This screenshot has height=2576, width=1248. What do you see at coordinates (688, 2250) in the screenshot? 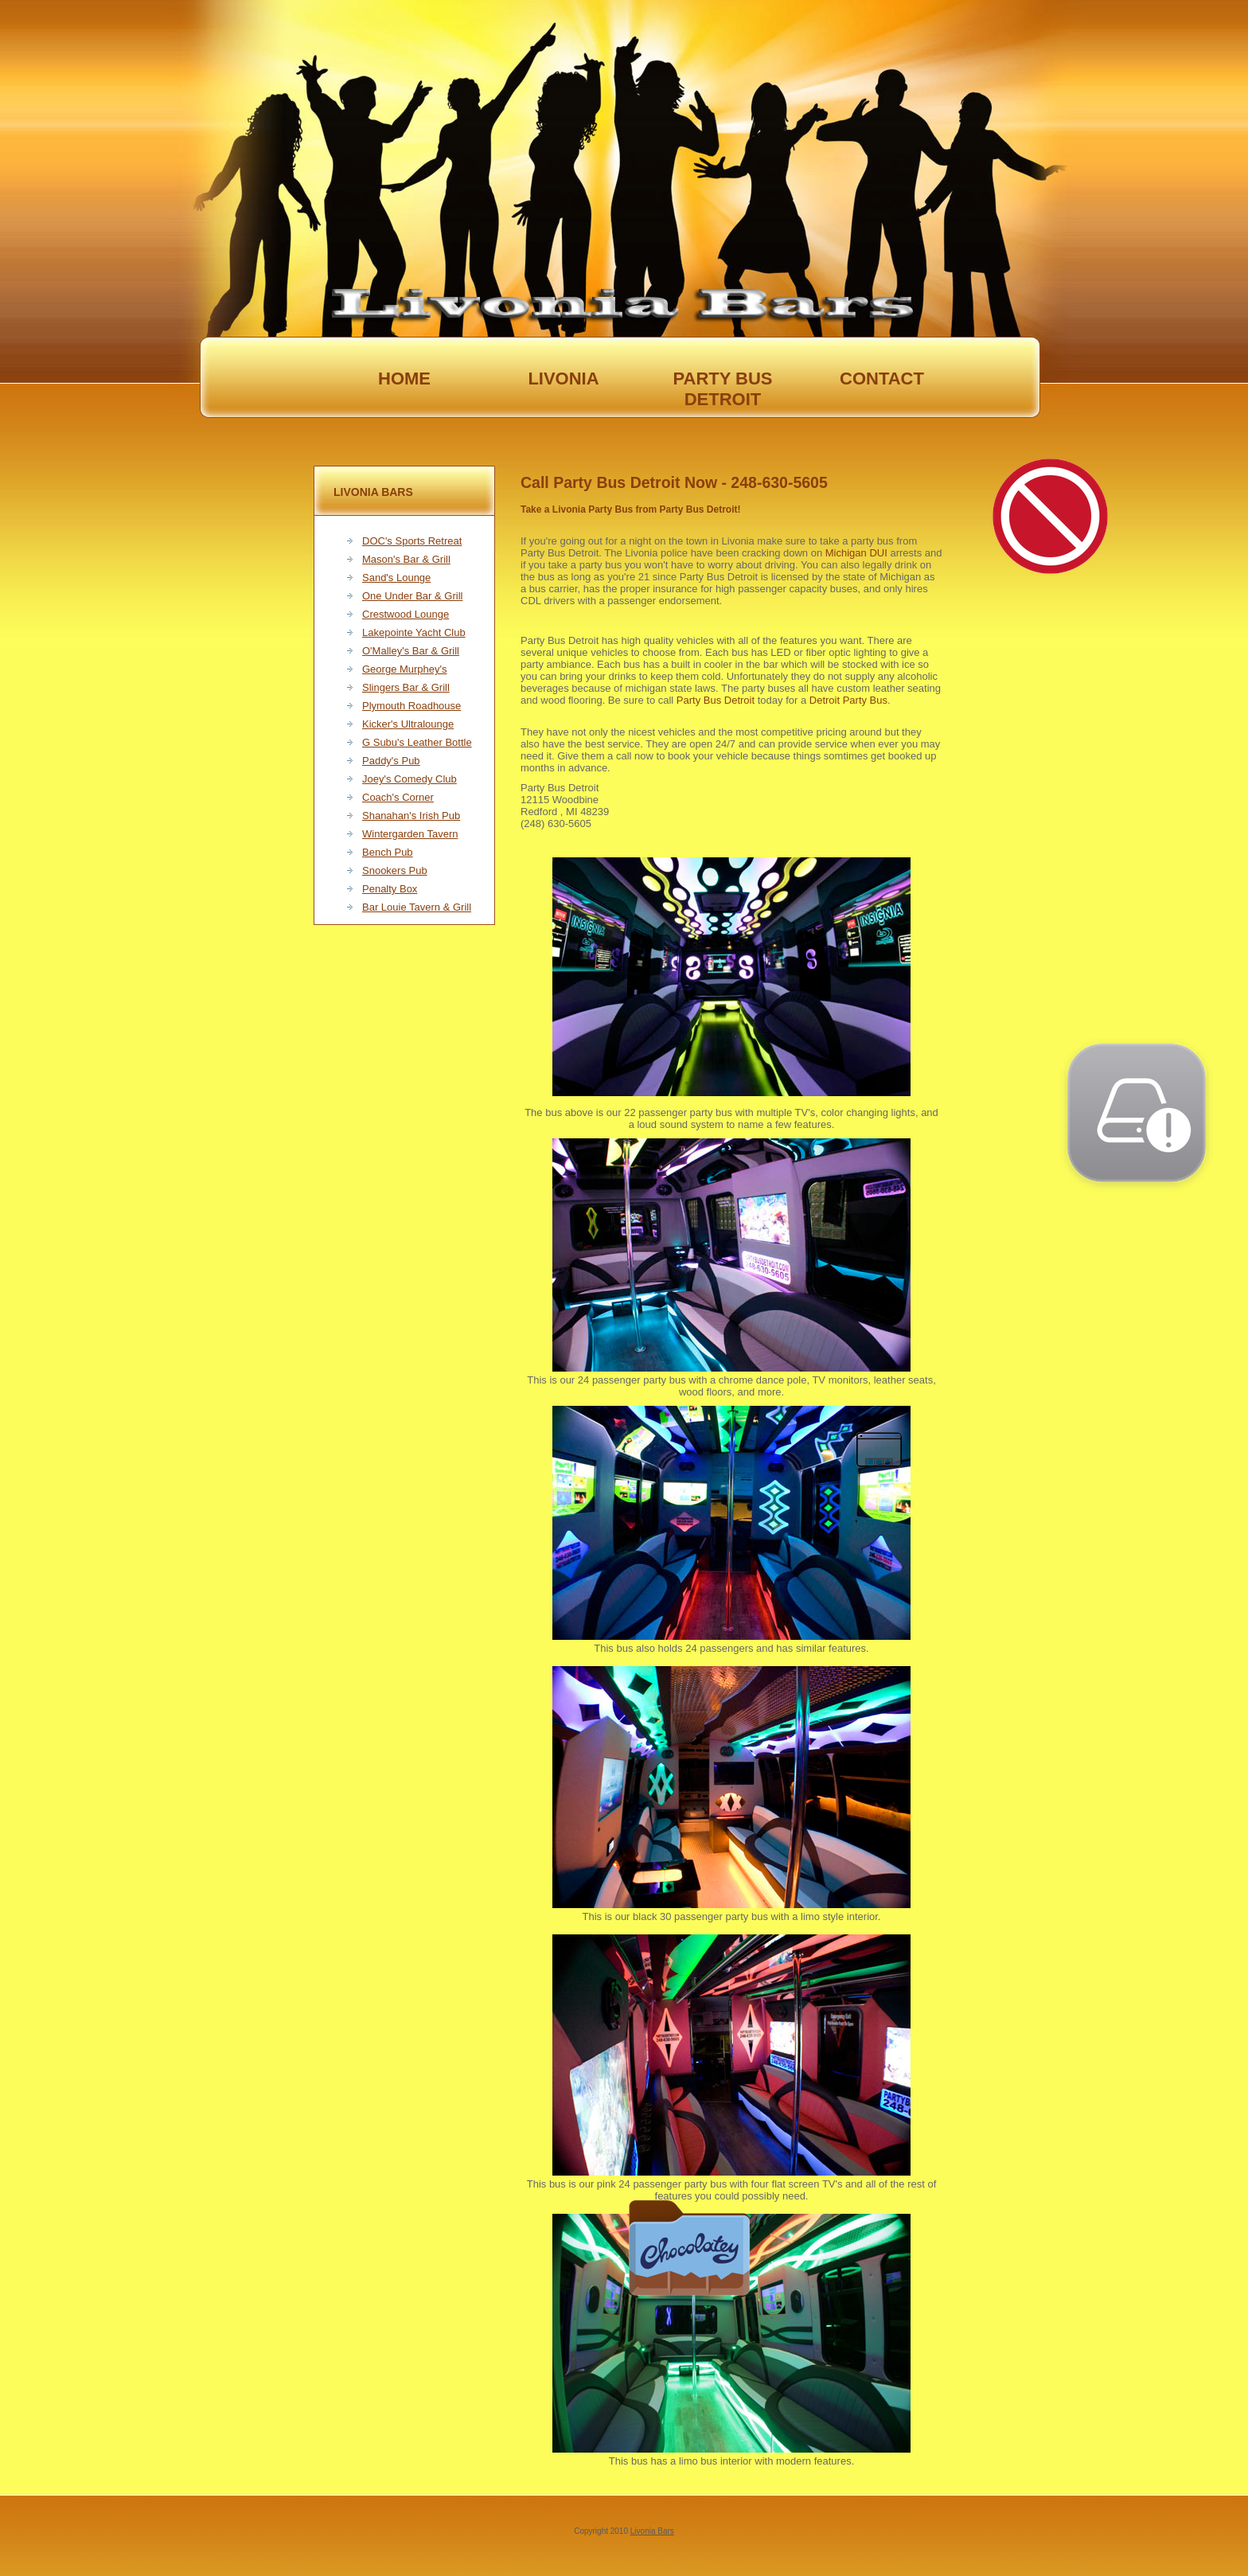
I see `folder containing chocolatey package manager files` at bounding box center [688, 2250].